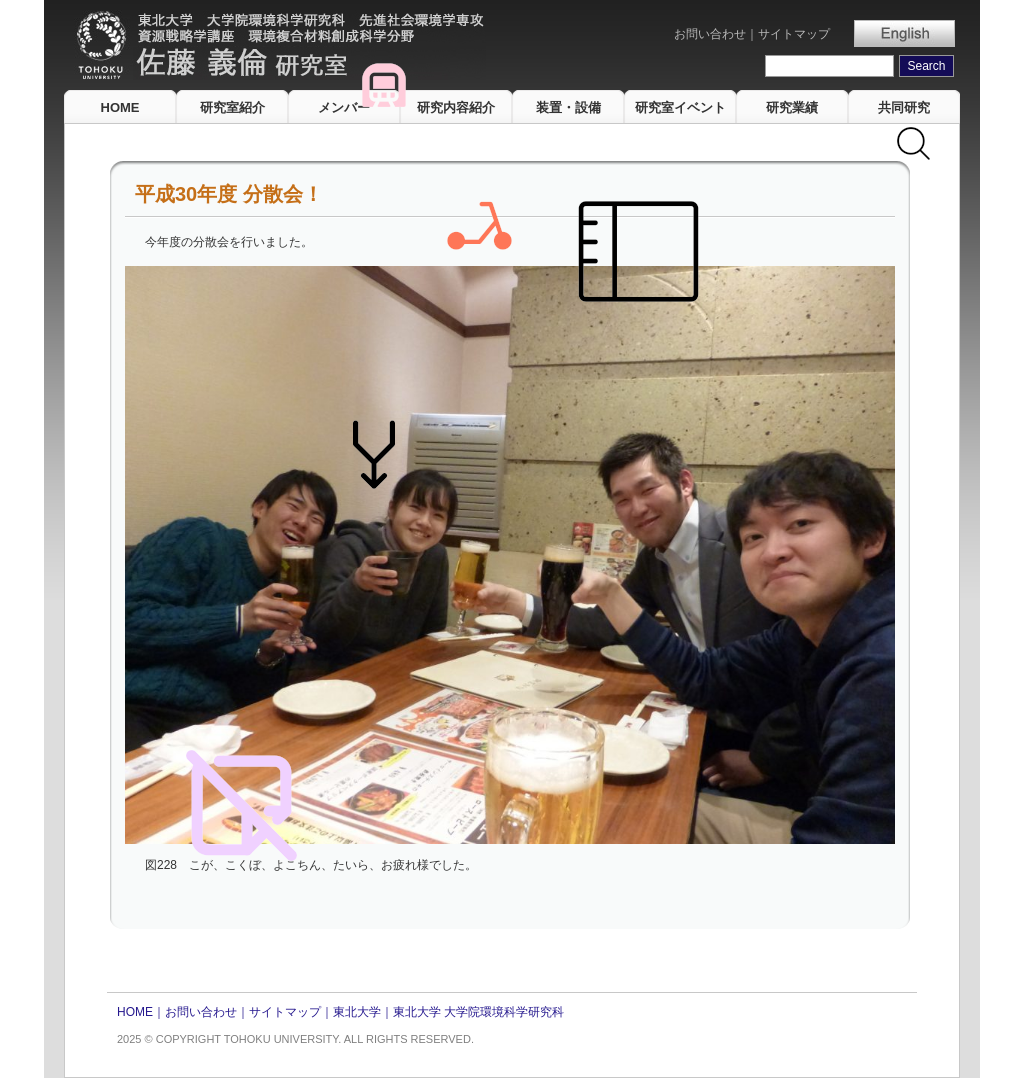  I want to click on toggle the sidebar panel, so click(638, 251).